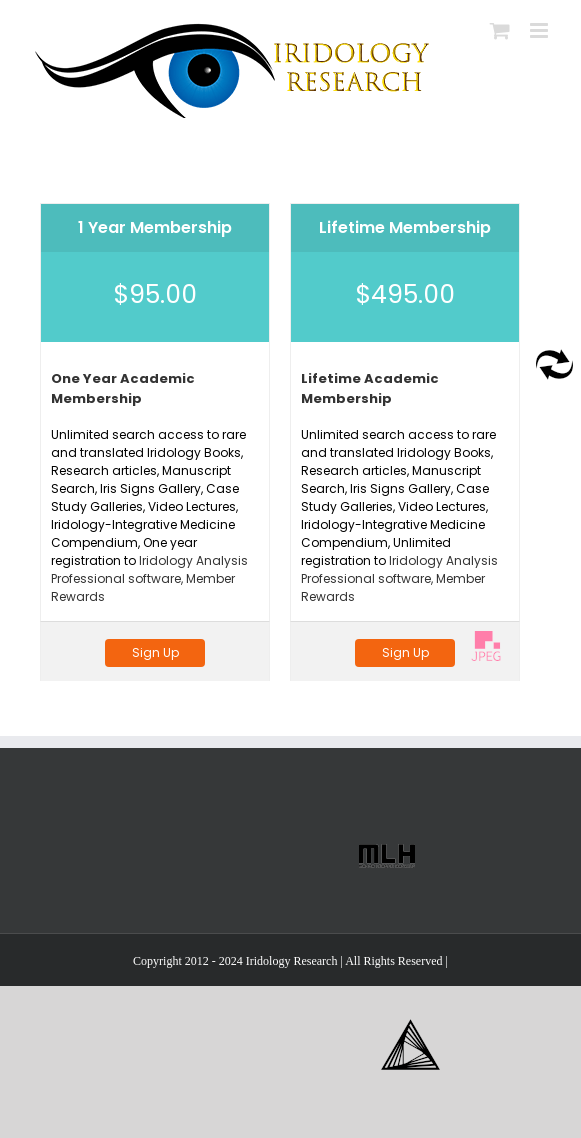 The width and height of the screenshot is (581, 1138). Describe the element at coordinates (410, 1044) in the screenshot. I see `open KNIME analytics platform` at that location.